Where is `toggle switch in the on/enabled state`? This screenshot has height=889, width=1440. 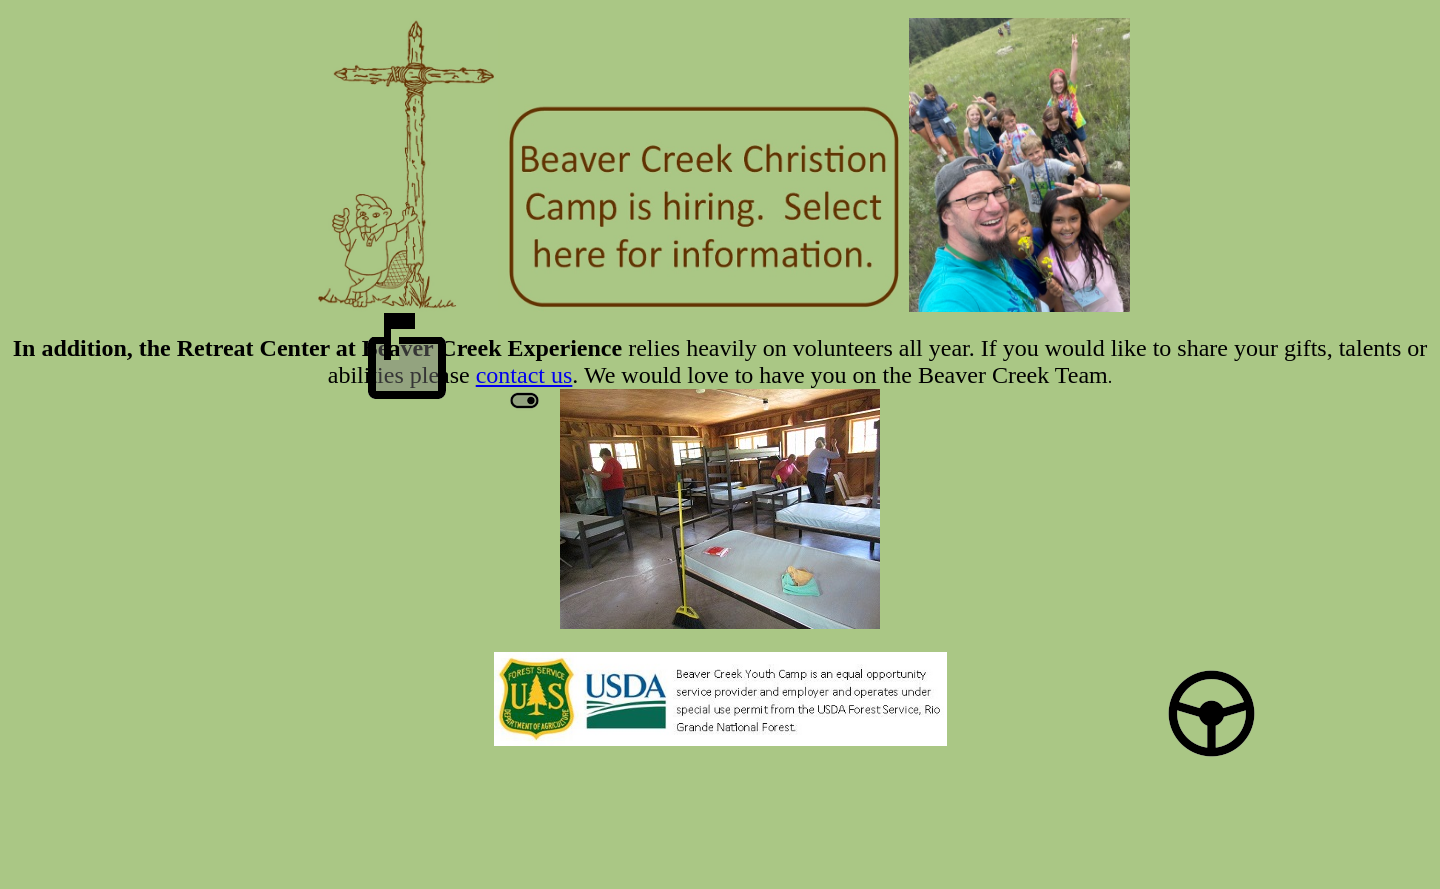
toggle switch in the on/enabled state is located at coordinates (524, 400).